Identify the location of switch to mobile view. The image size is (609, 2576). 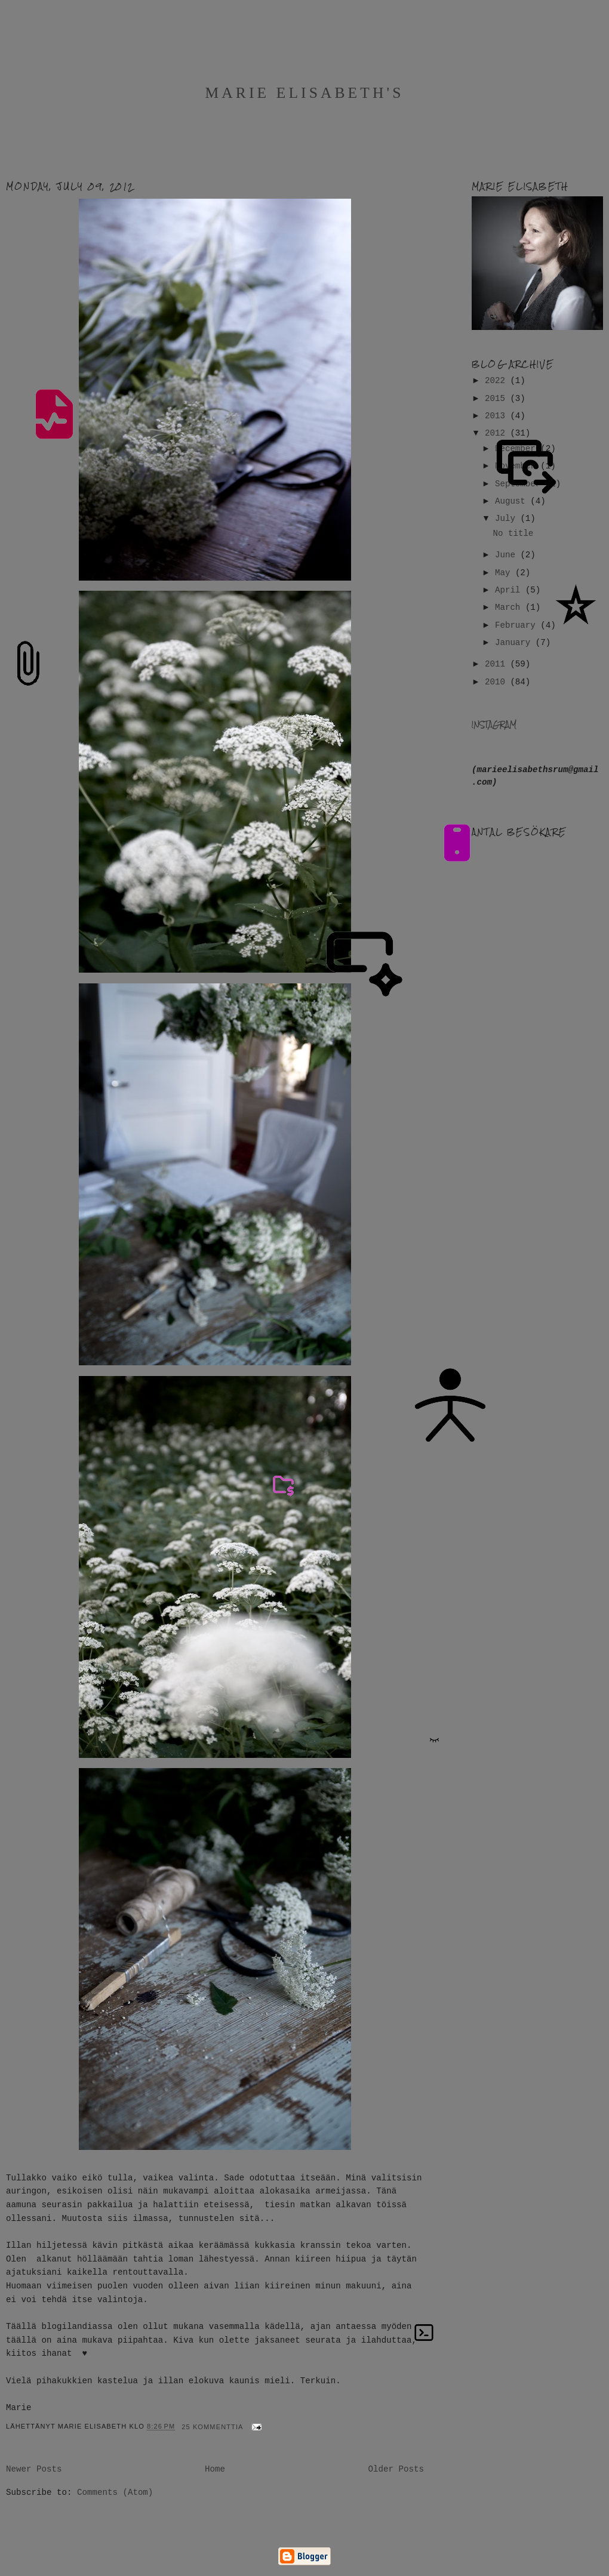
(457, 843).